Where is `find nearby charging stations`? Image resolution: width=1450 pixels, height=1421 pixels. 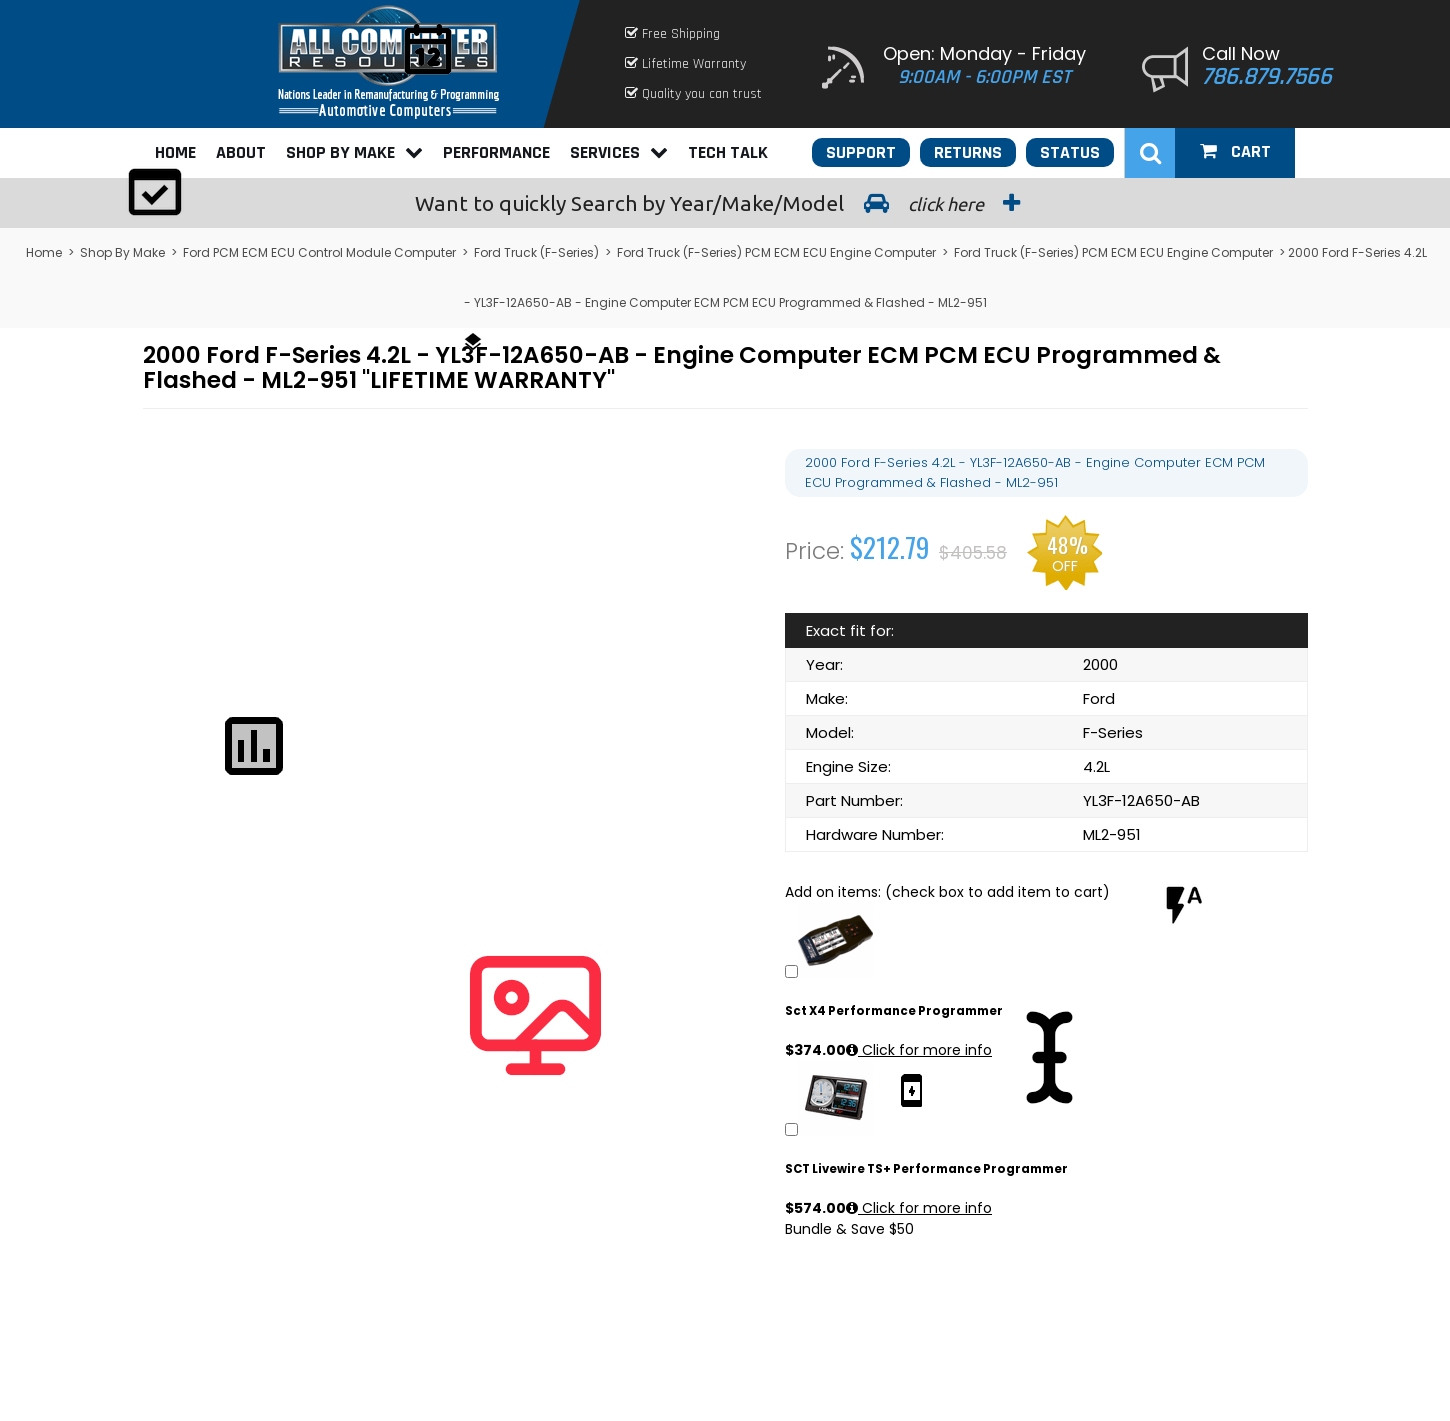 find nearby charging stations is located at coordinates (912, 1091).